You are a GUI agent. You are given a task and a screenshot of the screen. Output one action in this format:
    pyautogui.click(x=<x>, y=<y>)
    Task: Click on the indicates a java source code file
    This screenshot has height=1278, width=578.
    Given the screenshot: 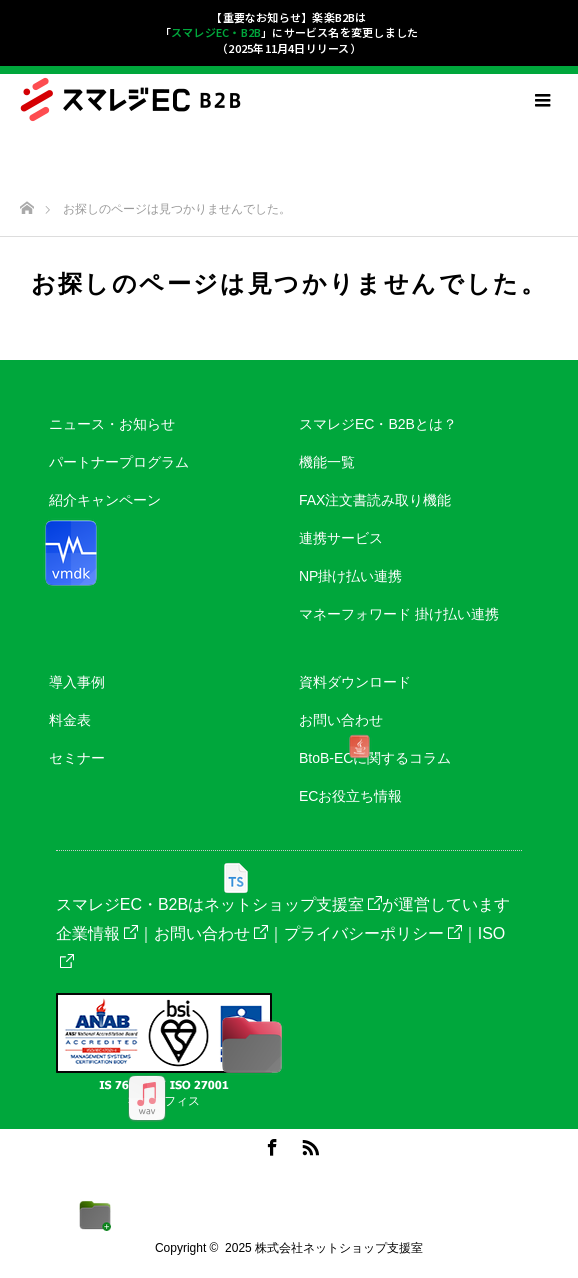 What is the action you would take?
    pyautogui.click(x=359, y=746)
    